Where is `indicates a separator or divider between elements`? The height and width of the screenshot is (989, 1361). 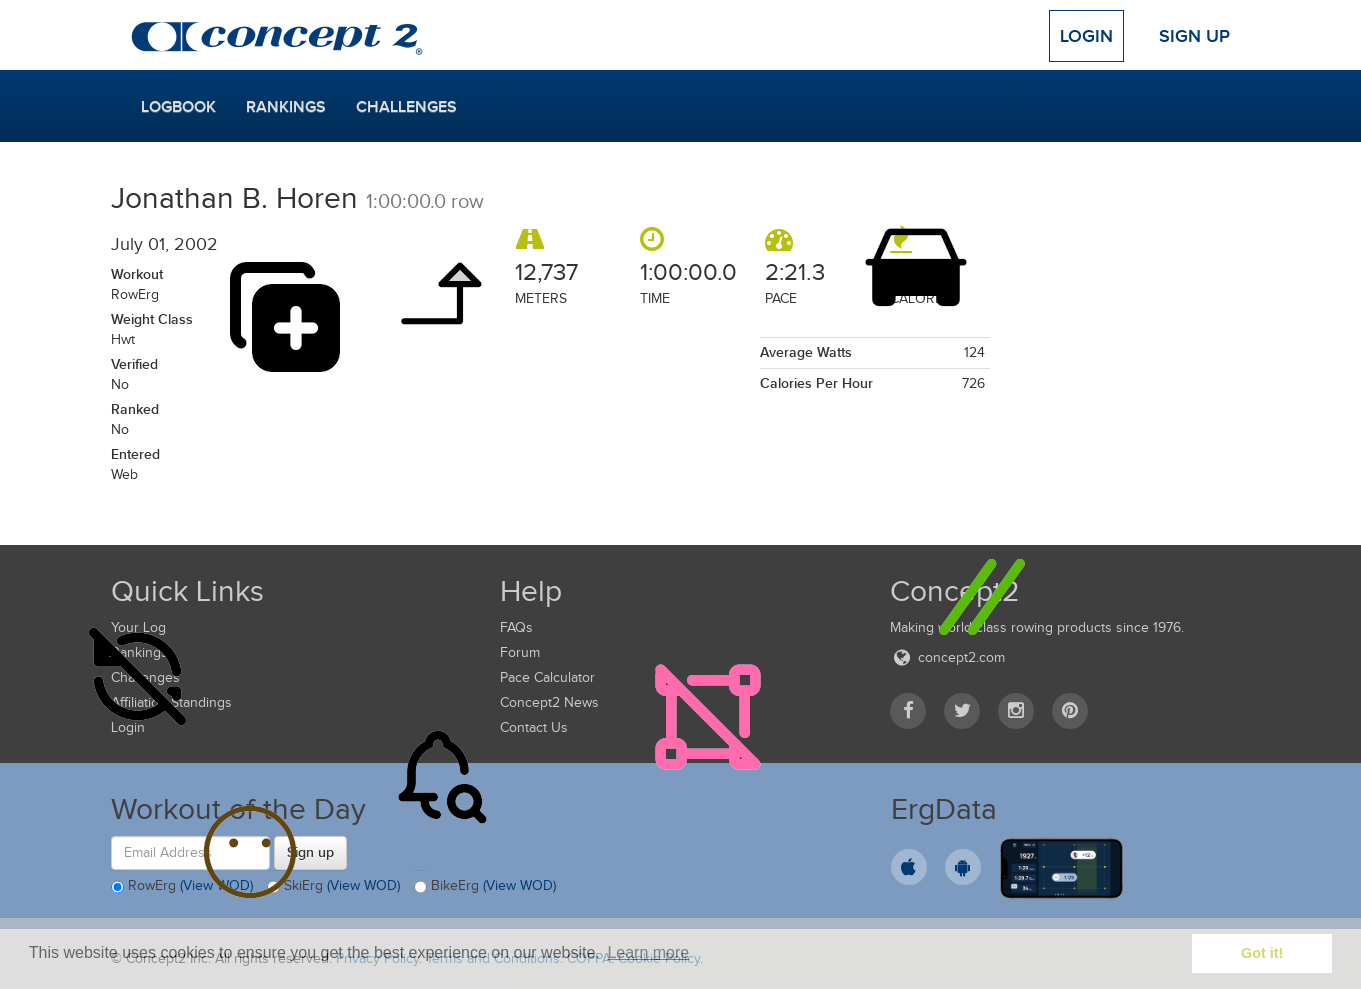 indicates a separator or divider between elements is located at coordinates (982, 597).